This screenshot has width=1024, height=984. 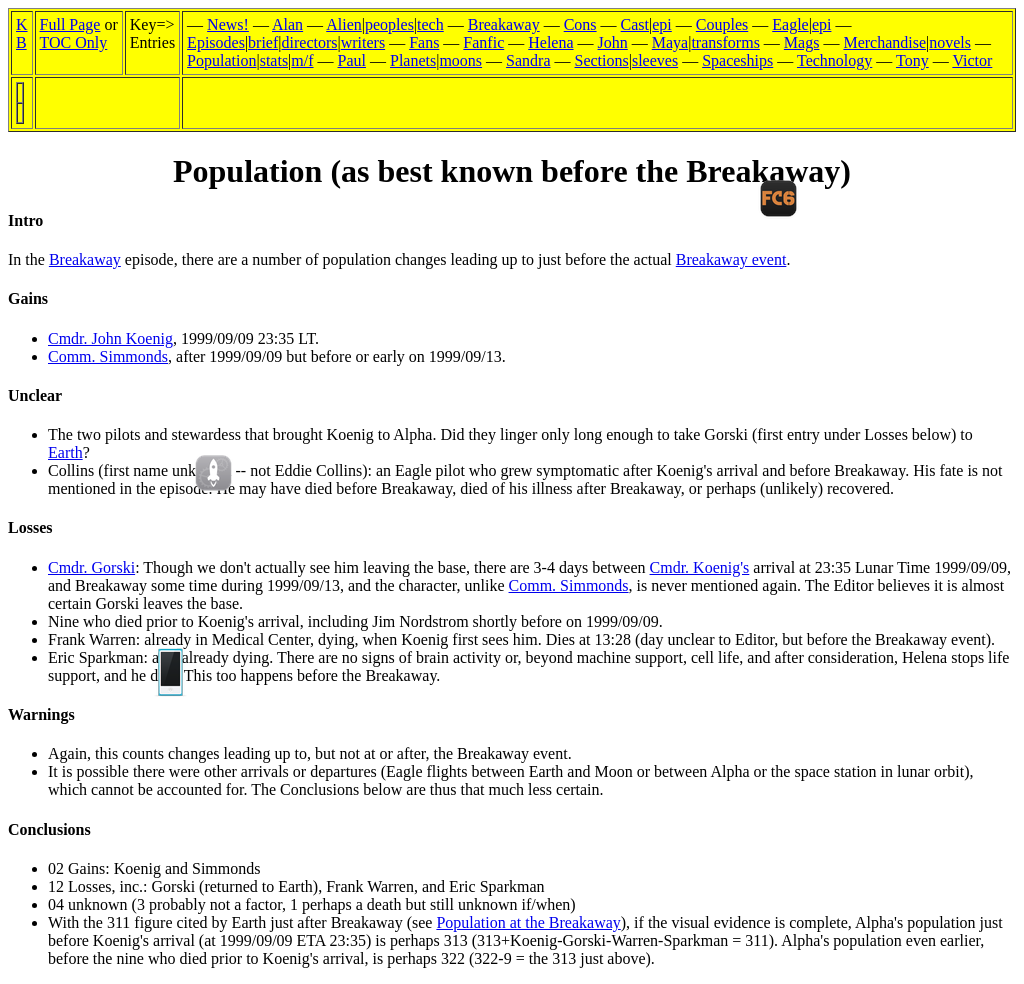 I want to click on manage startup programs and applications, so click(x=213, y=473).